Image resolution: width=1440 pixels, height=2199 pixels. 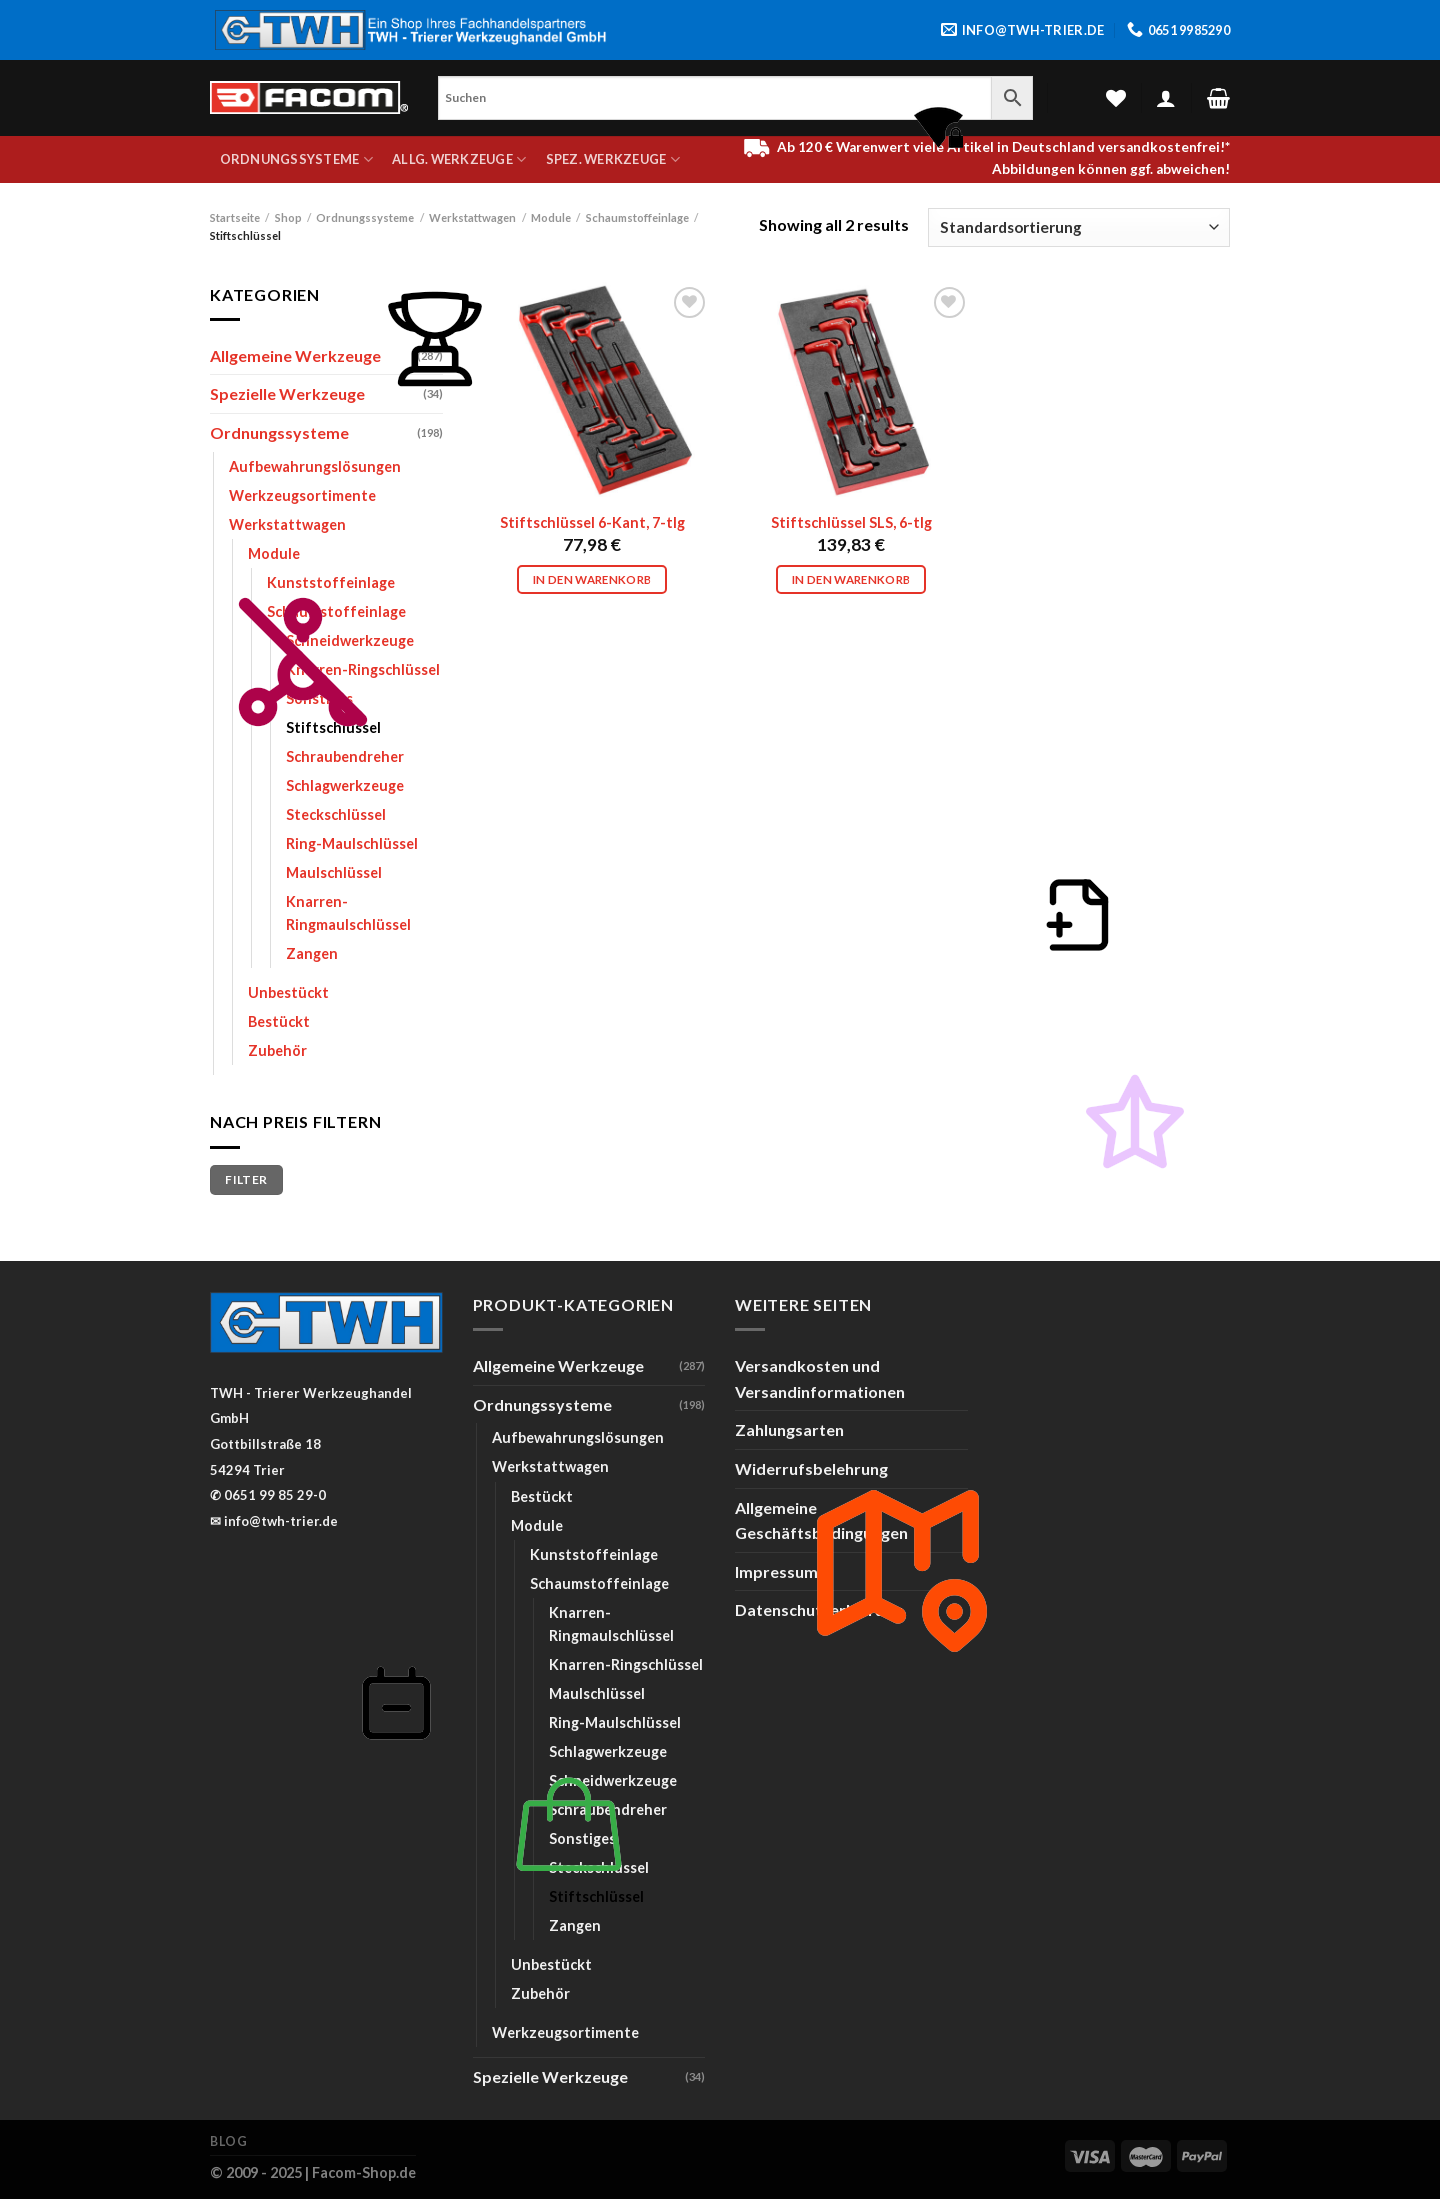 What do you see at coordinates (569, 1830) in the screenshot?
I see `access shopping bag or cart` at bounding box center [569, 1830].